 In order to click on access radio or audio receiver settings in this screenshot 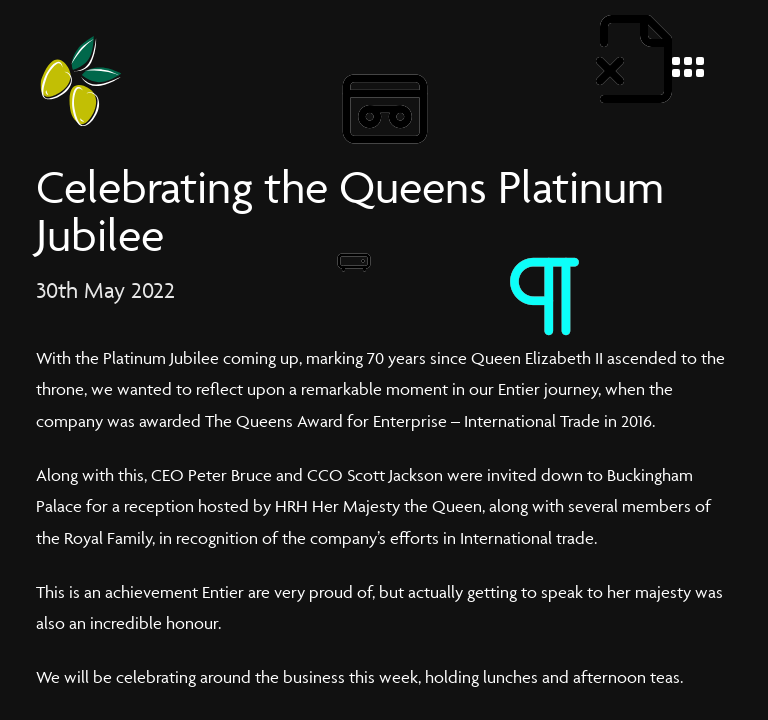, I will do `click(354, 261)`.